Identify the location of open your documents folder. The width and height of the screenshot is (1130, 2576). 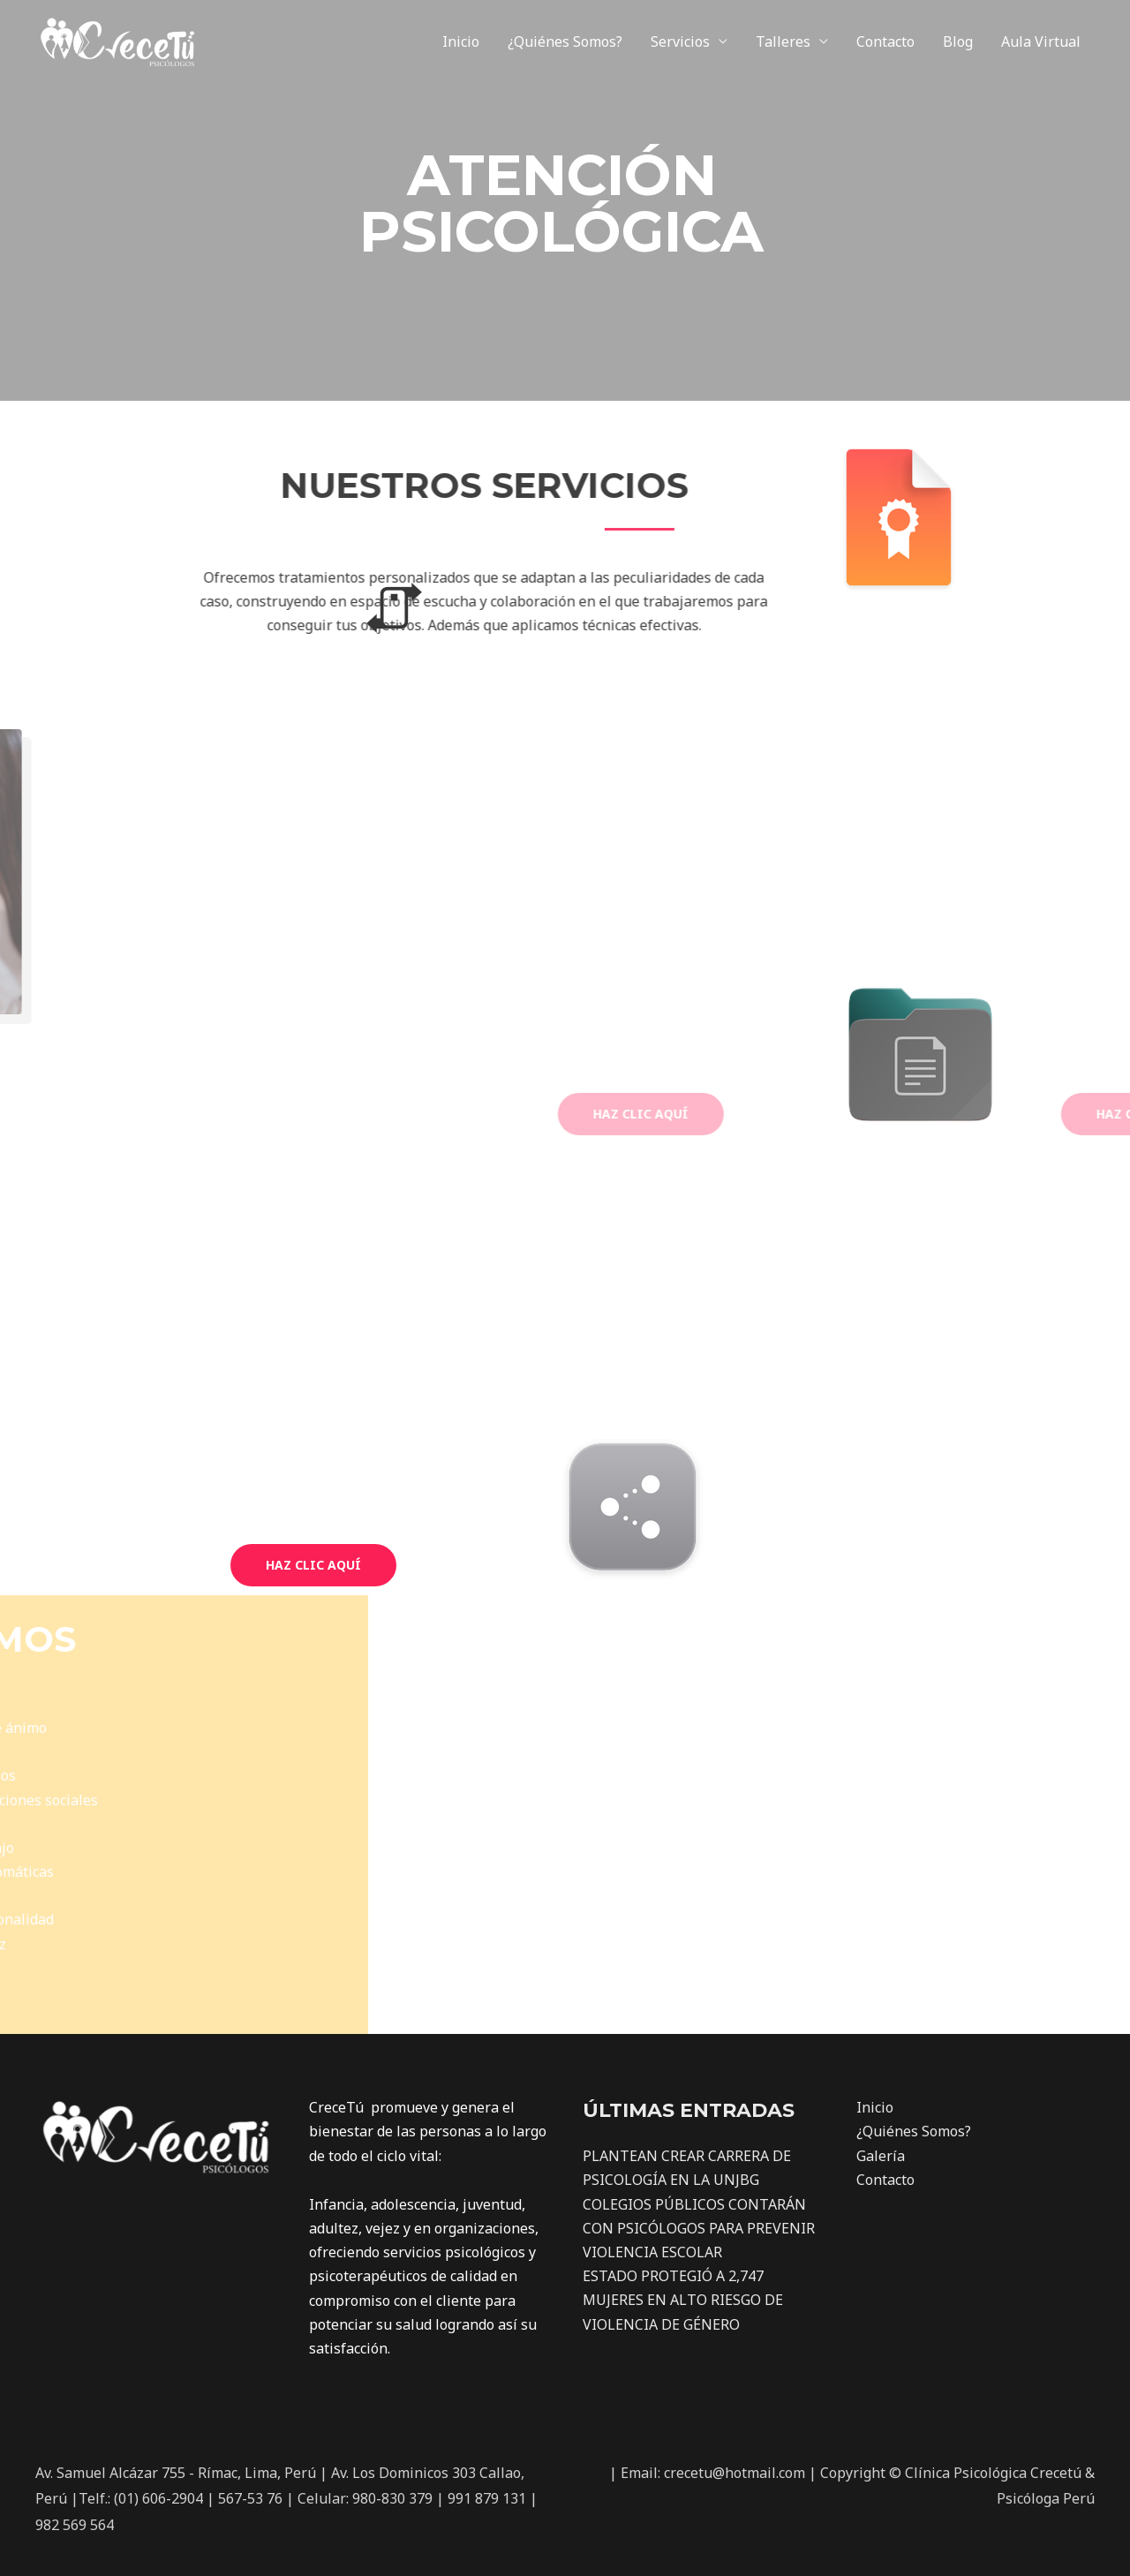
(920, 1054).